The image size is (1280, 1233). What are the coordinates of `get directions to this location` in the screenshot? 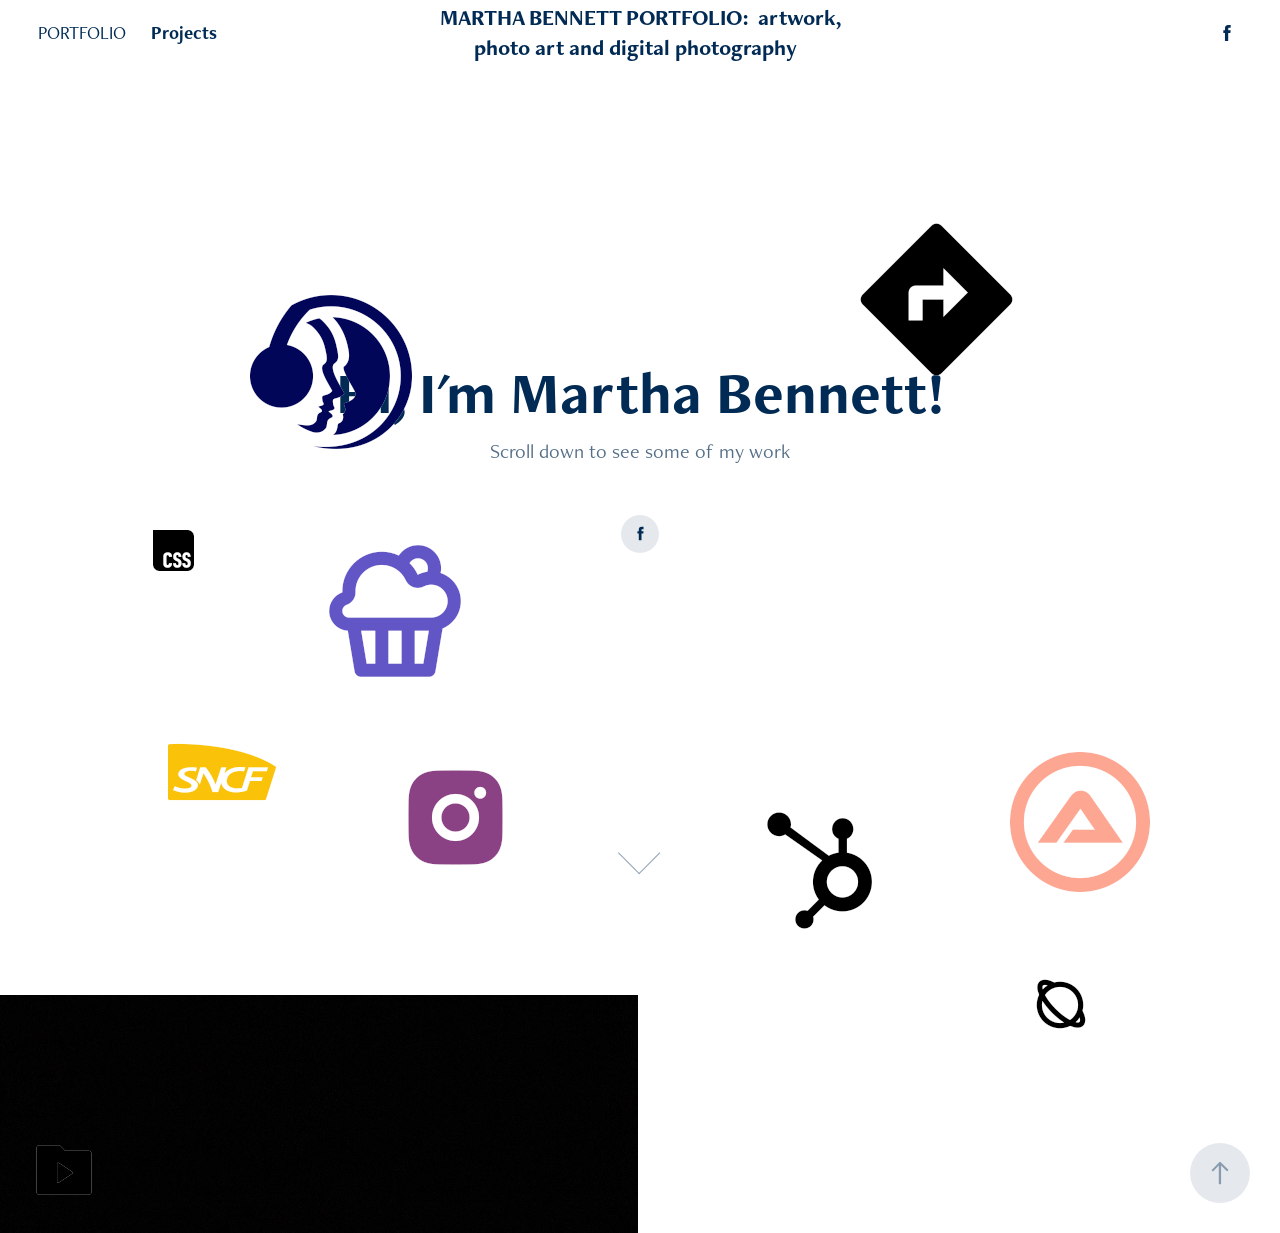 It's located at (936, 299).